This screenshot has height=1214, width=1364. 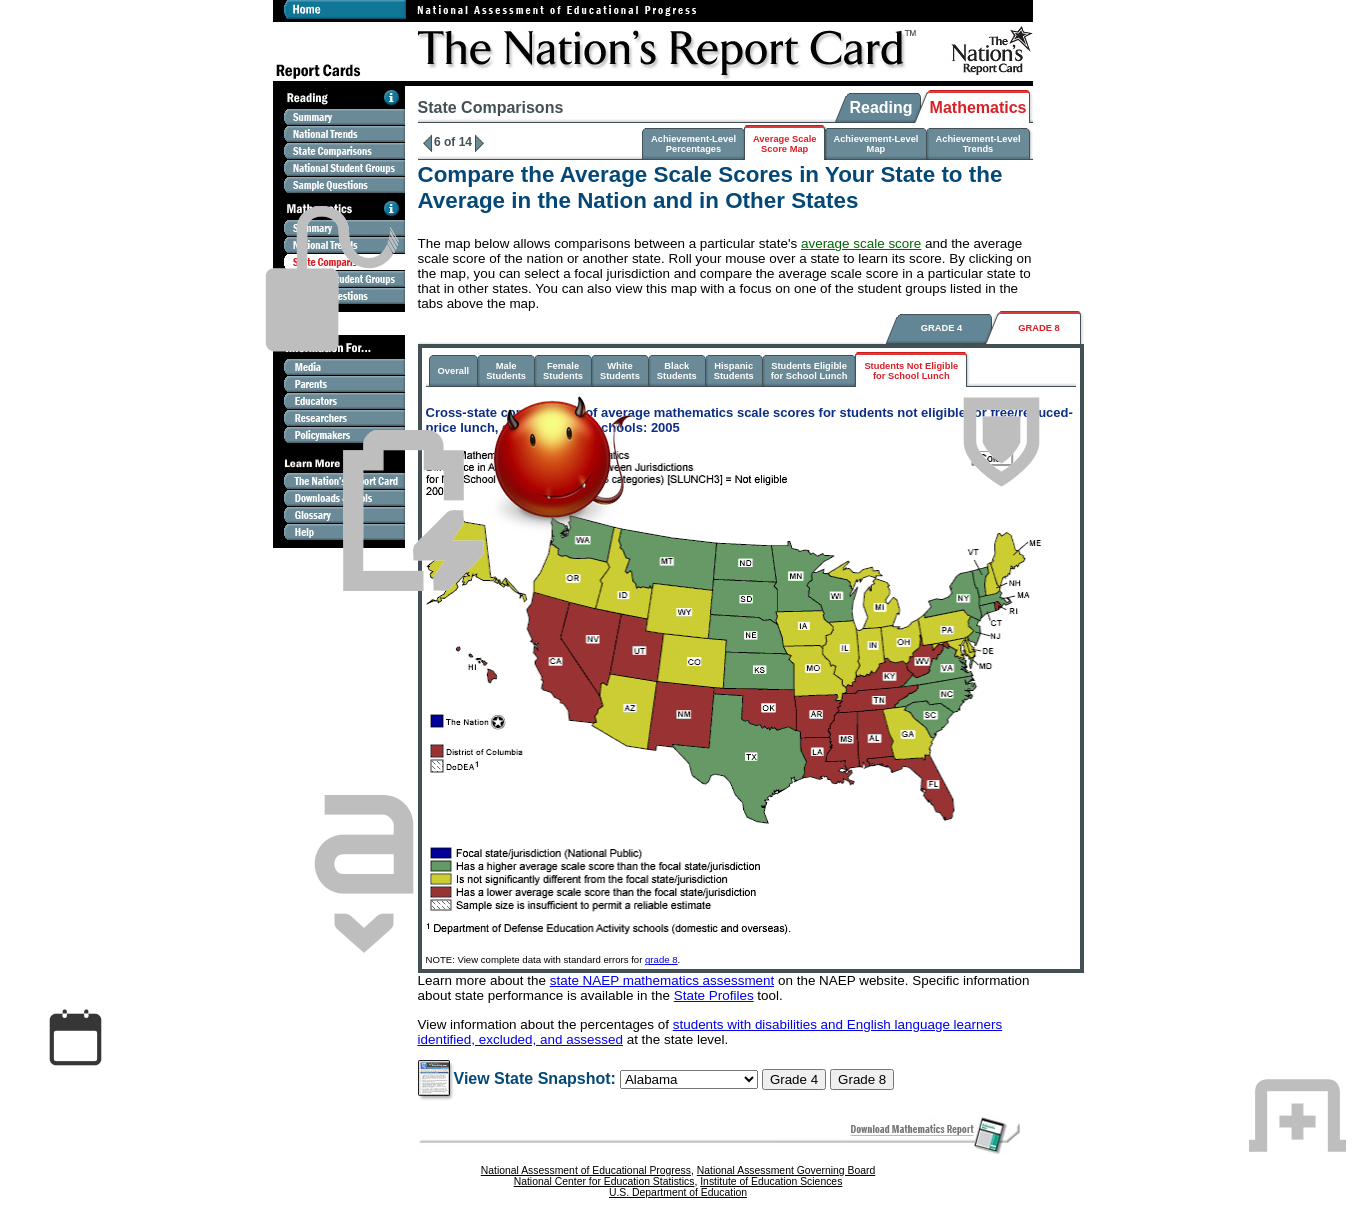 What do you see at coordinates (1297, 1115) in the screenshot?
I see `open a new browser tab` at bounding box center [1297, 1115].